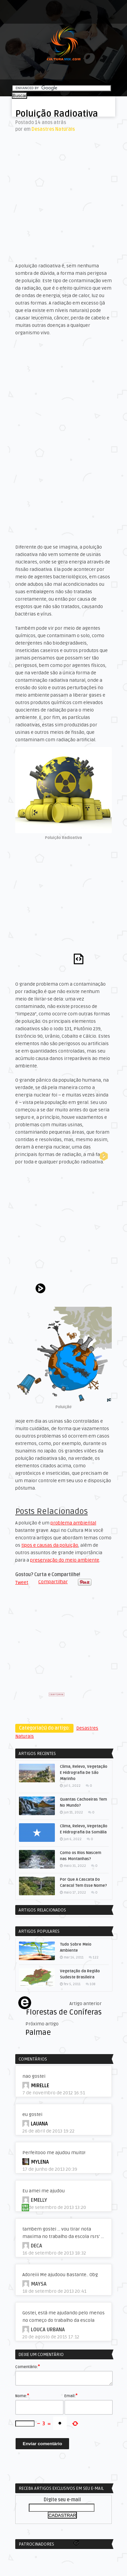 Image resolution: width=127 pixels, height=2576 pixels. What do you see at coordinates (79, 959) in the screenshot?
I see `view source code file` at bounding box center [79, 959].